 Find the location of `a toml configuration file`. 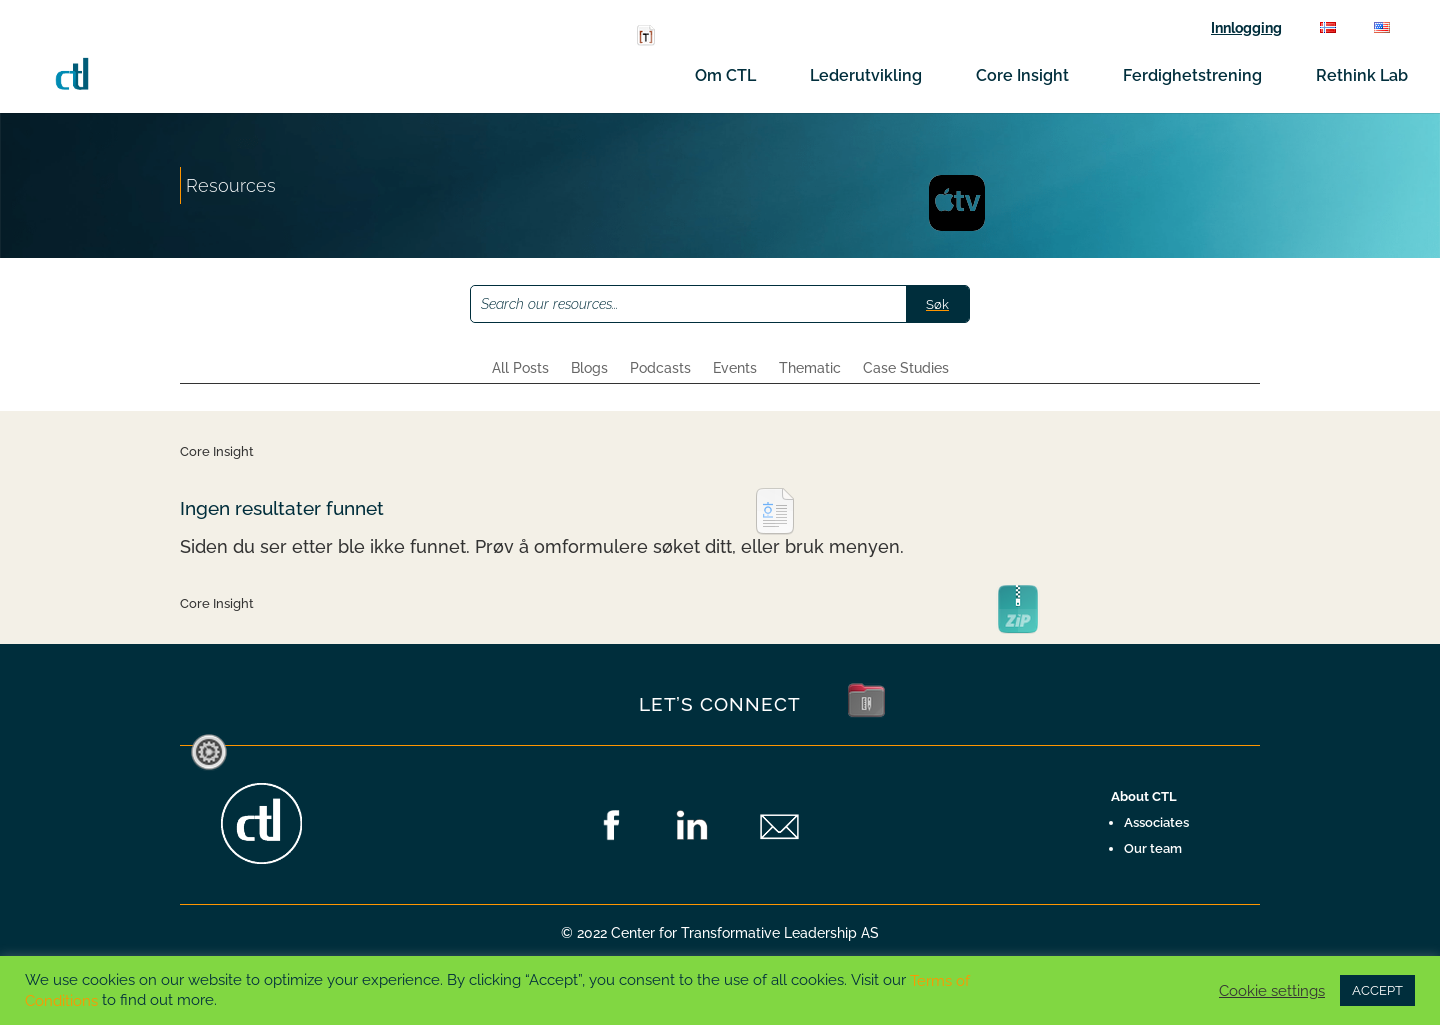

a toml configuration file is located at coordinates (646, 35).